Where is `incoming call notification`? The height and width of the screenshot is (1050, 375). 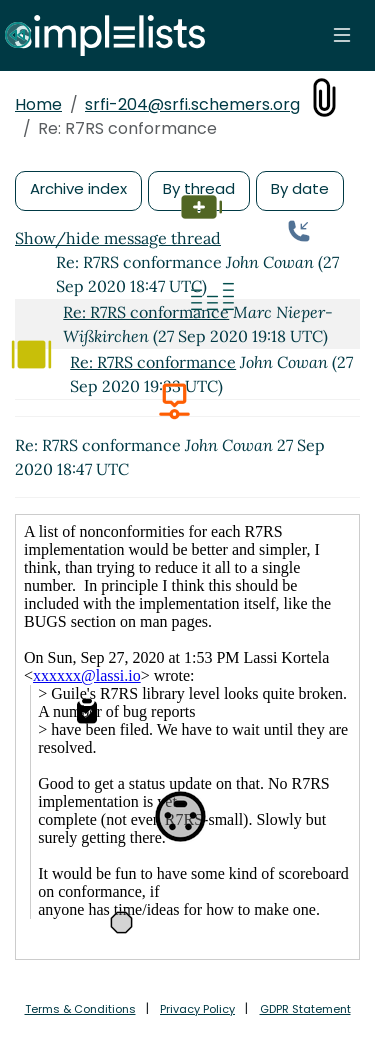 incoming call notification is located at coordinates (299, 231).